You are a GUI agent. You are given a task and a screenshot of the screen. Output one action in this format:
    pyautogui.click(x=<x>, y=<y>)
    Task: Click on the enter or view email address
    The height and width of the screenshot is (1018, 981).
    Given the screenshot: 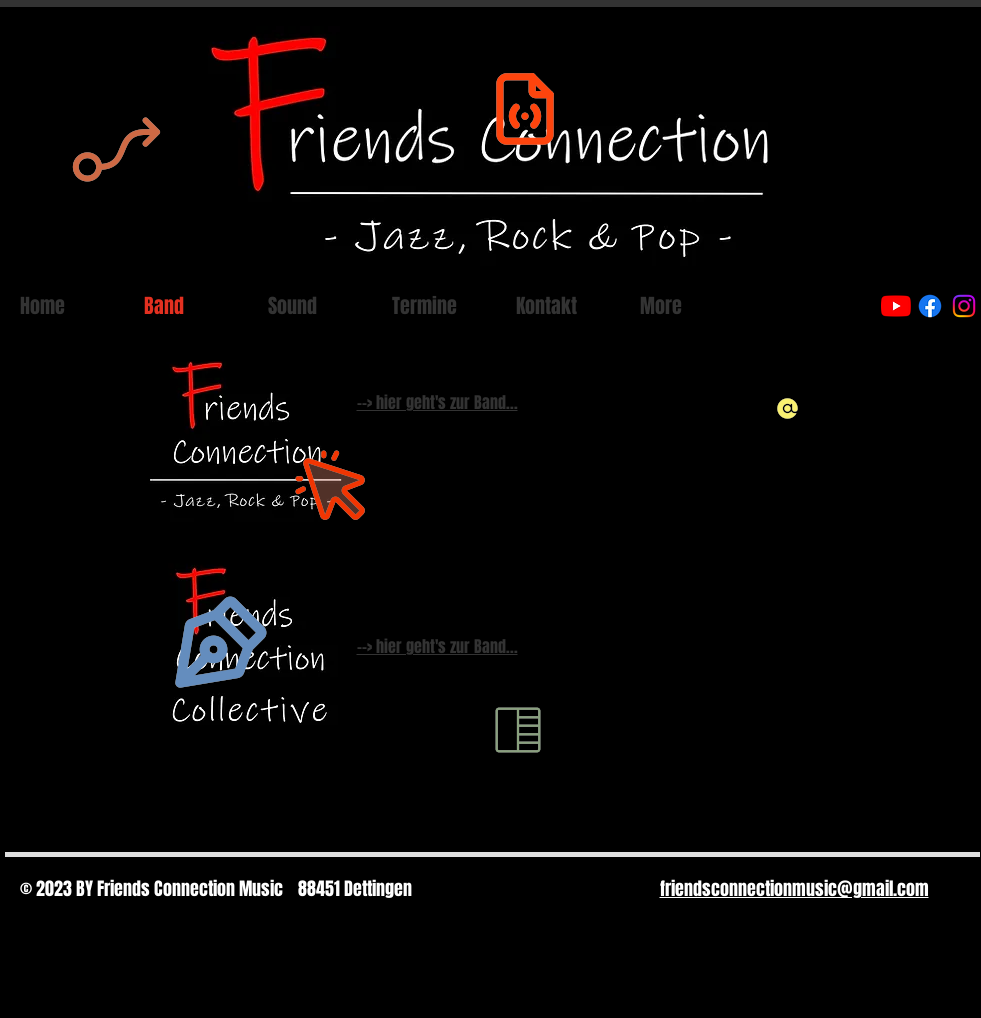 What is the action you would take?
    pyautogui.click(x=787, y=408)
    